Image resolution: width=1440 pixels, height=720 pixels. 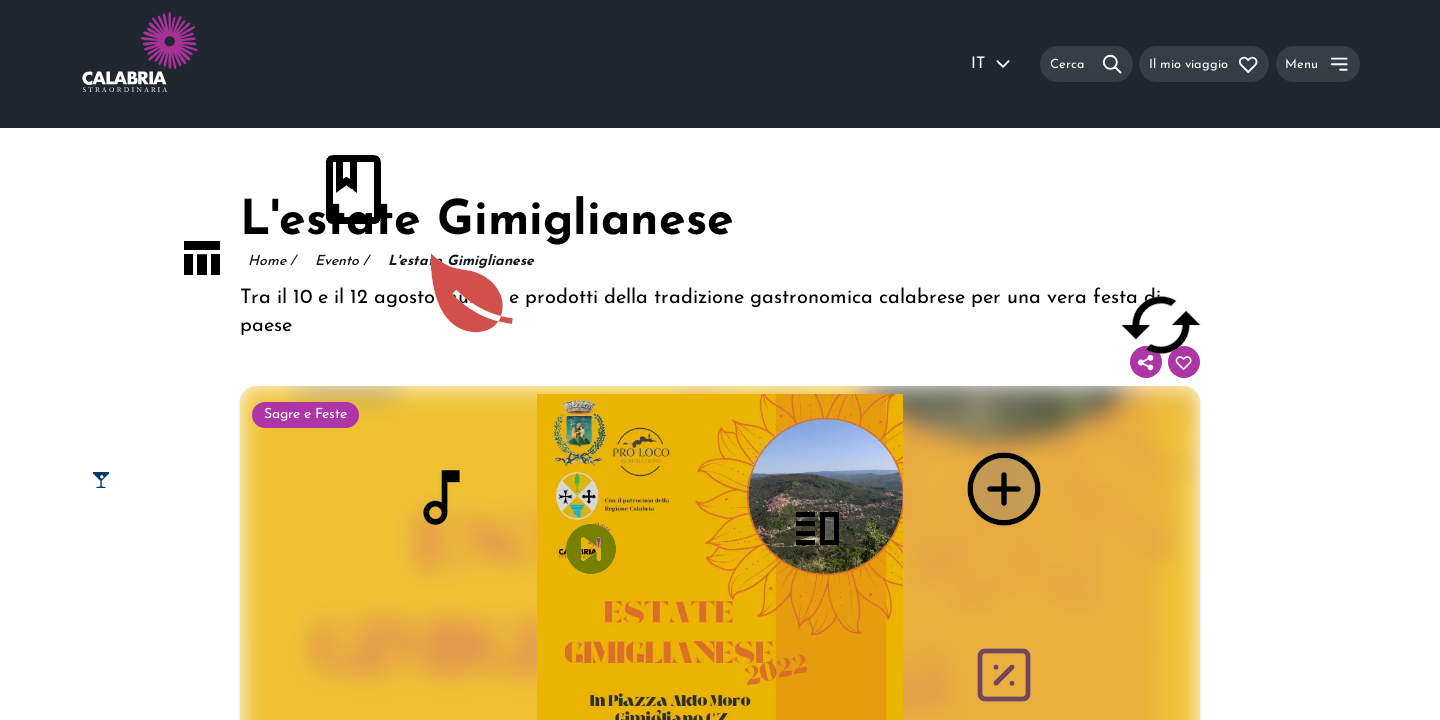 What do you see at coordinates (353, 189) in the screenshot?
I see `access your classes or courses` at bounding box center [353, 189].